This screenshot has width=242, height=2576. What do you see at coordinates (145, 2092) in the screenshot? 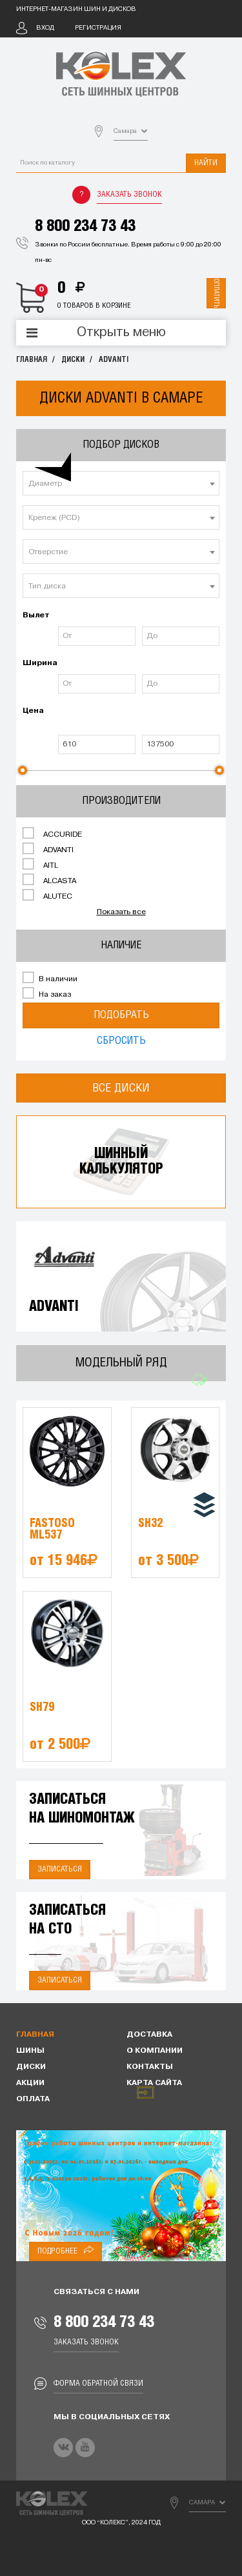
I see `typer app logo` at bounding box center [145, 2092].